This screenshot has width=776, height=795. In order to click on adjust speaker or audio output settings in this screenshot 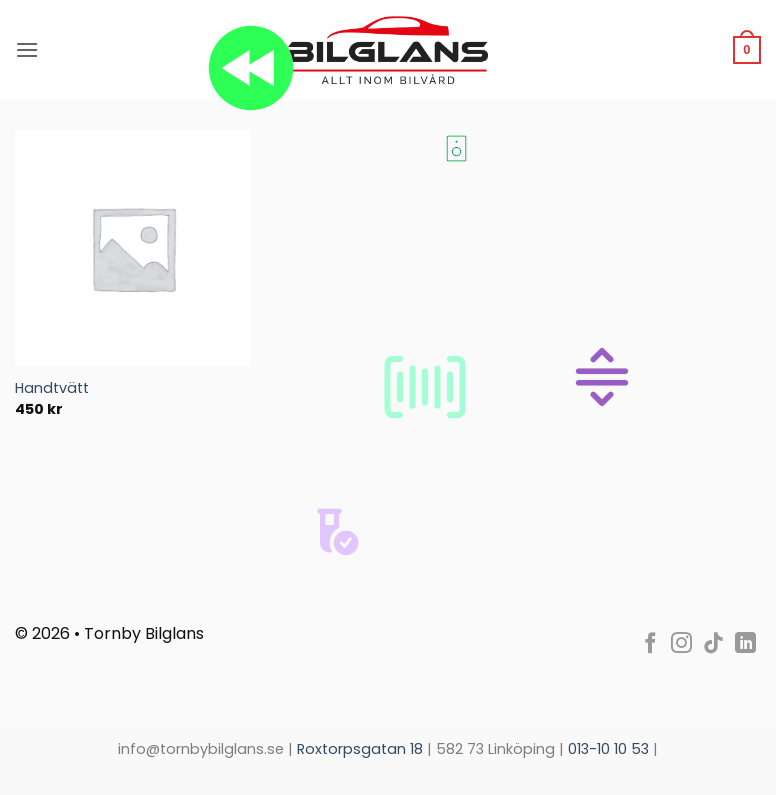, I will do `click(456, 148)`.